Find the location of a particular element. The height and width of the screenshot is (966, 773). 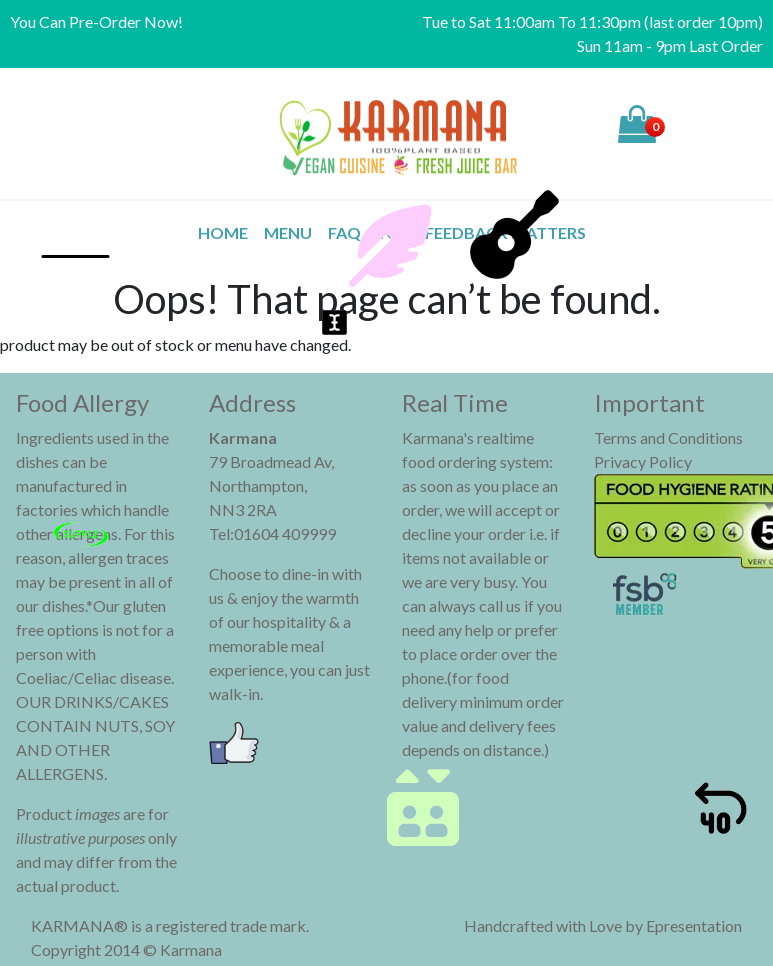

rewind media 40 seconds is located at coordinates (719, 809).